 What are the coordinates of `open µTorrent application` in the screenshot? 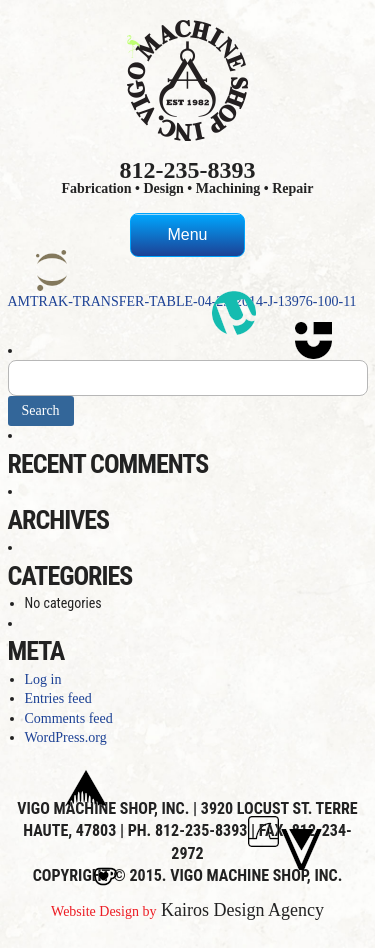 It's located at (234, 313).